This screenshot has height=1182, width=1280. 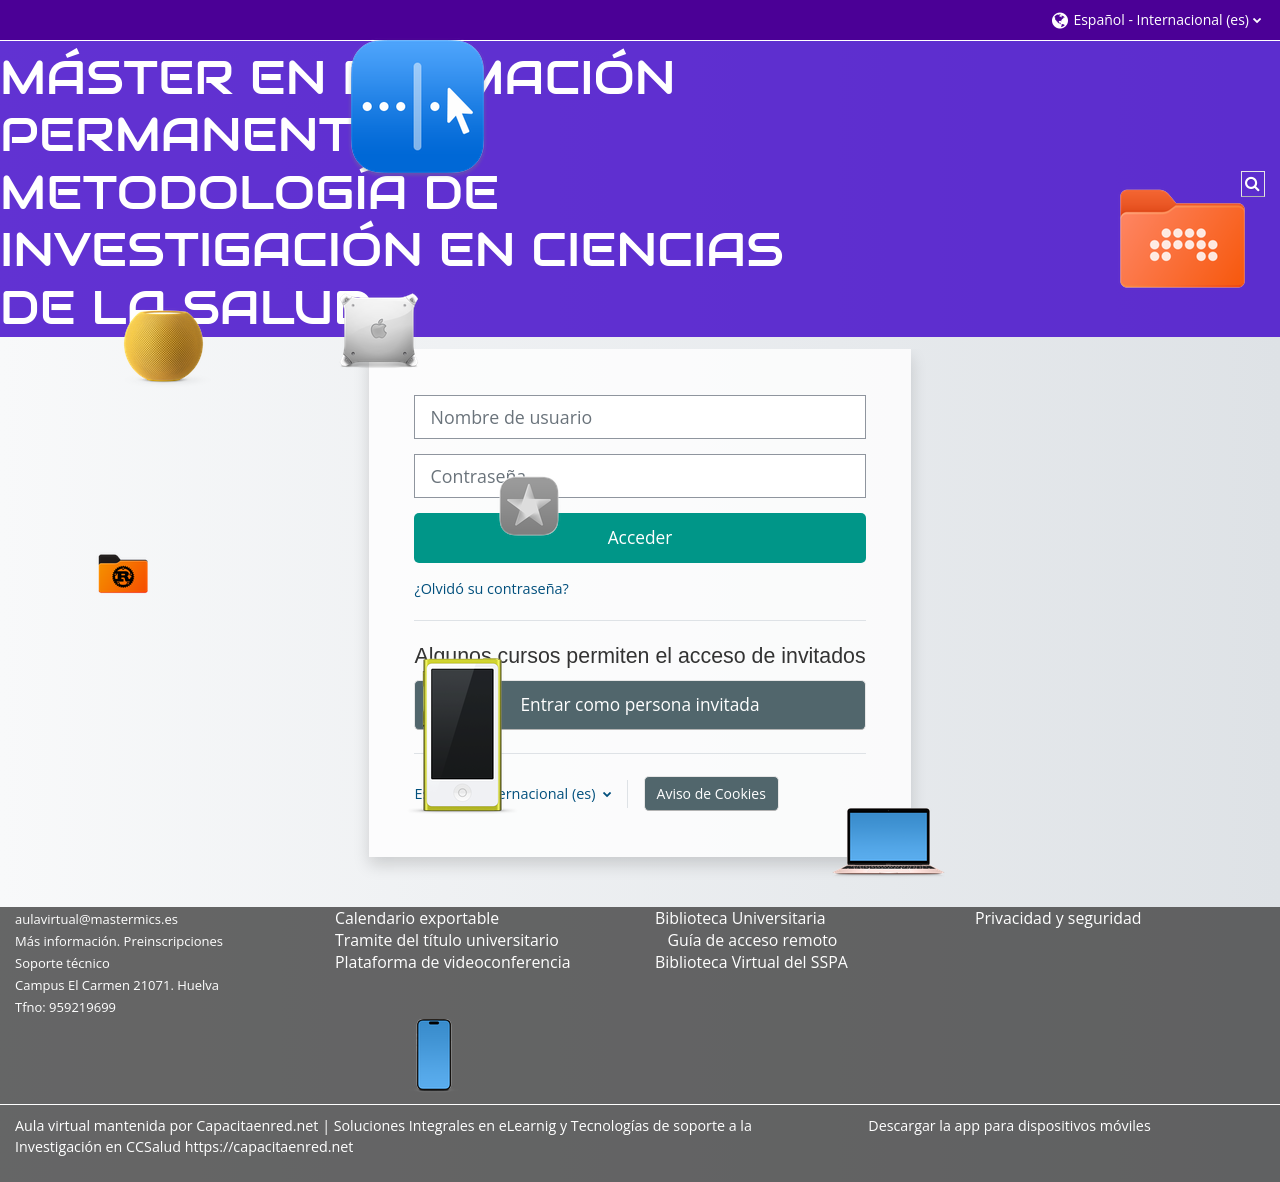 I want to click on open folder containing rust programming projects, so click(x=123, y=575).